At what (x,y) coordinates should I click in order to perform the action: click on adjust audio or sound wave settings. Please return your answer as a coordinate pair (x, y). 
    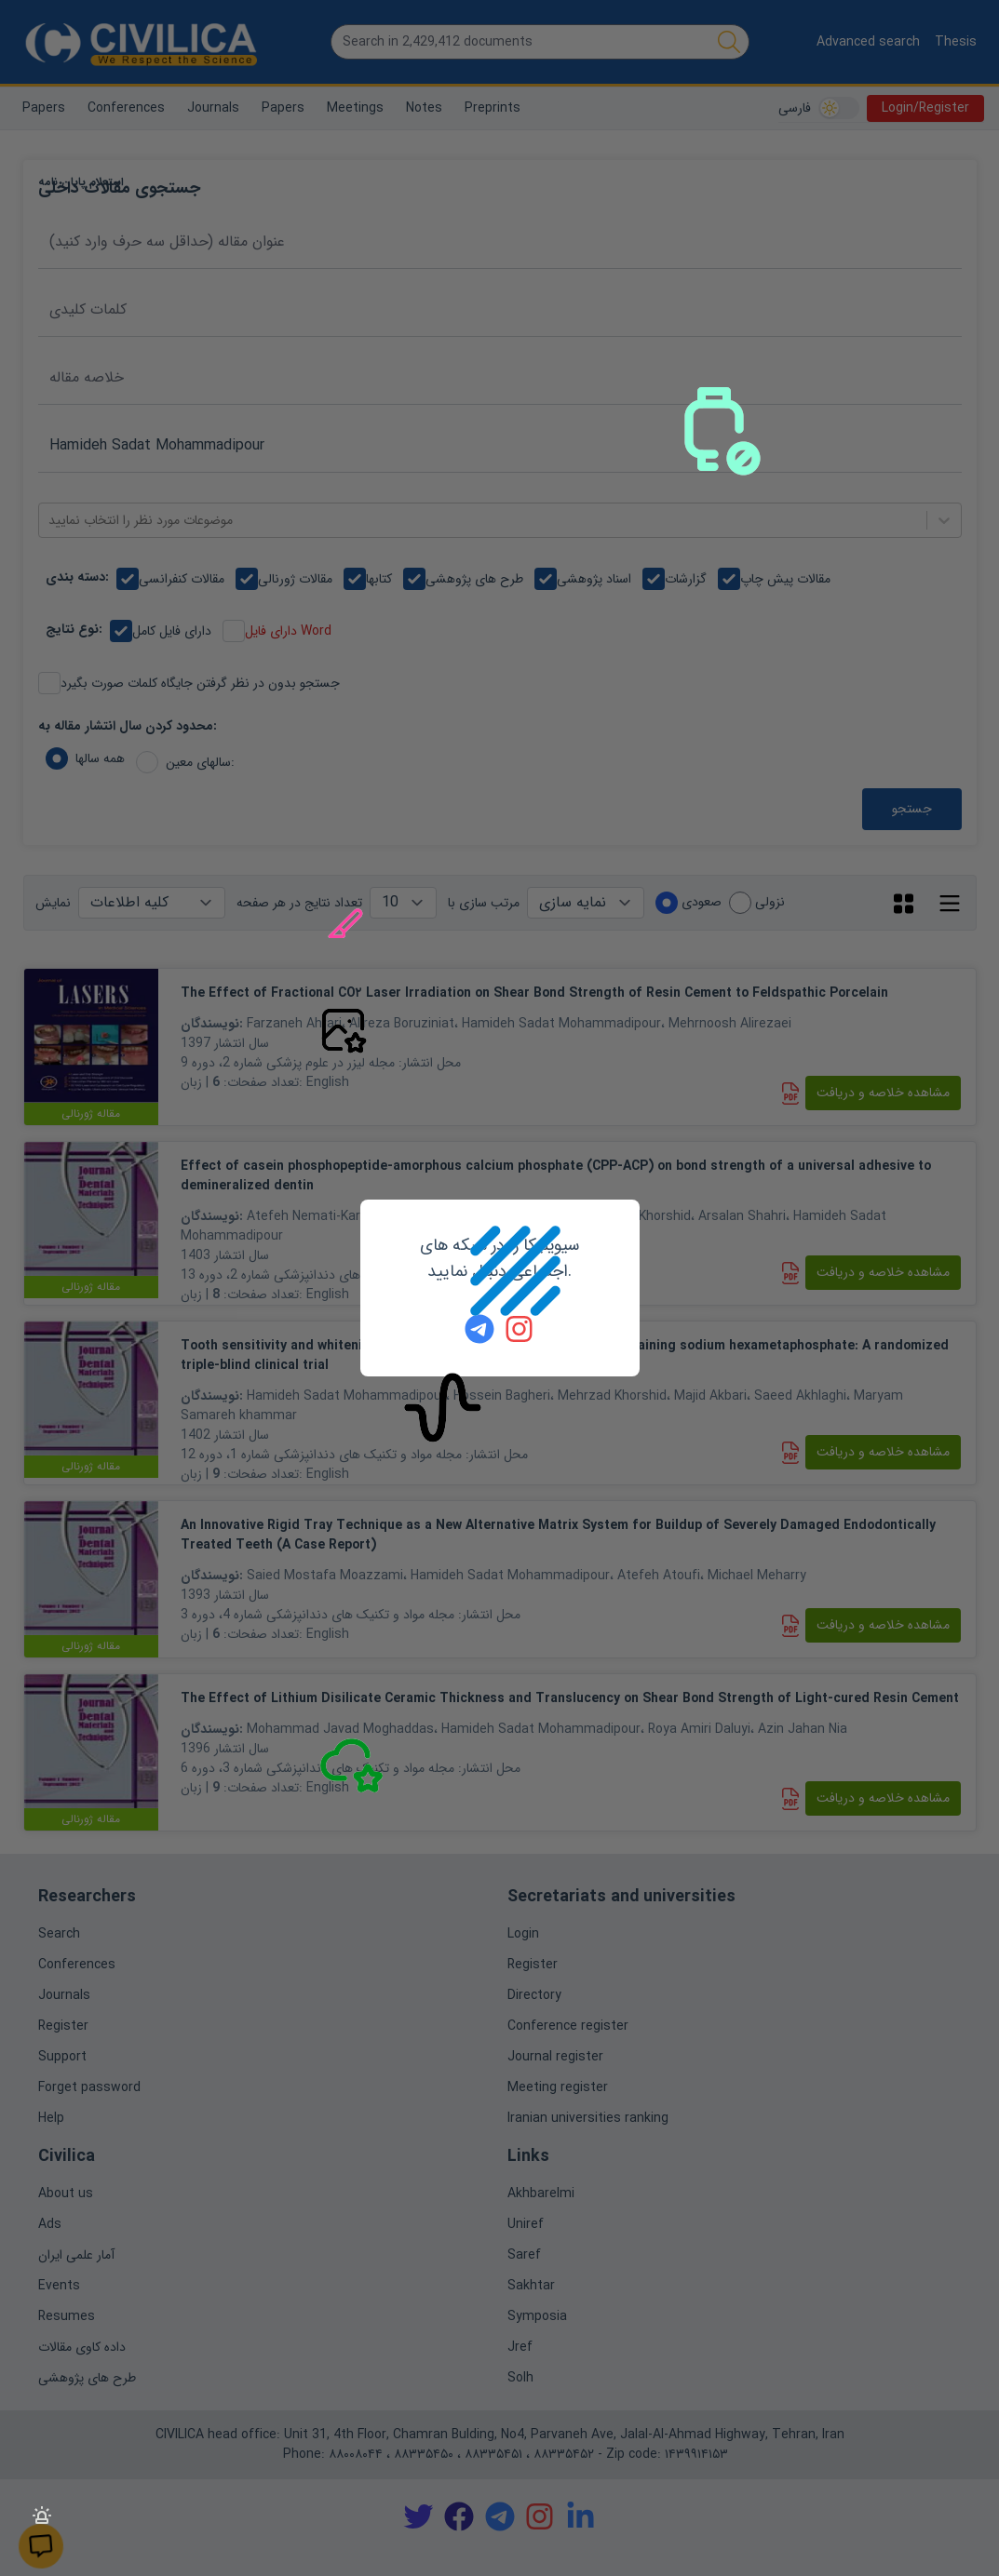
    Looking at the image, I should click on (442, 1407).